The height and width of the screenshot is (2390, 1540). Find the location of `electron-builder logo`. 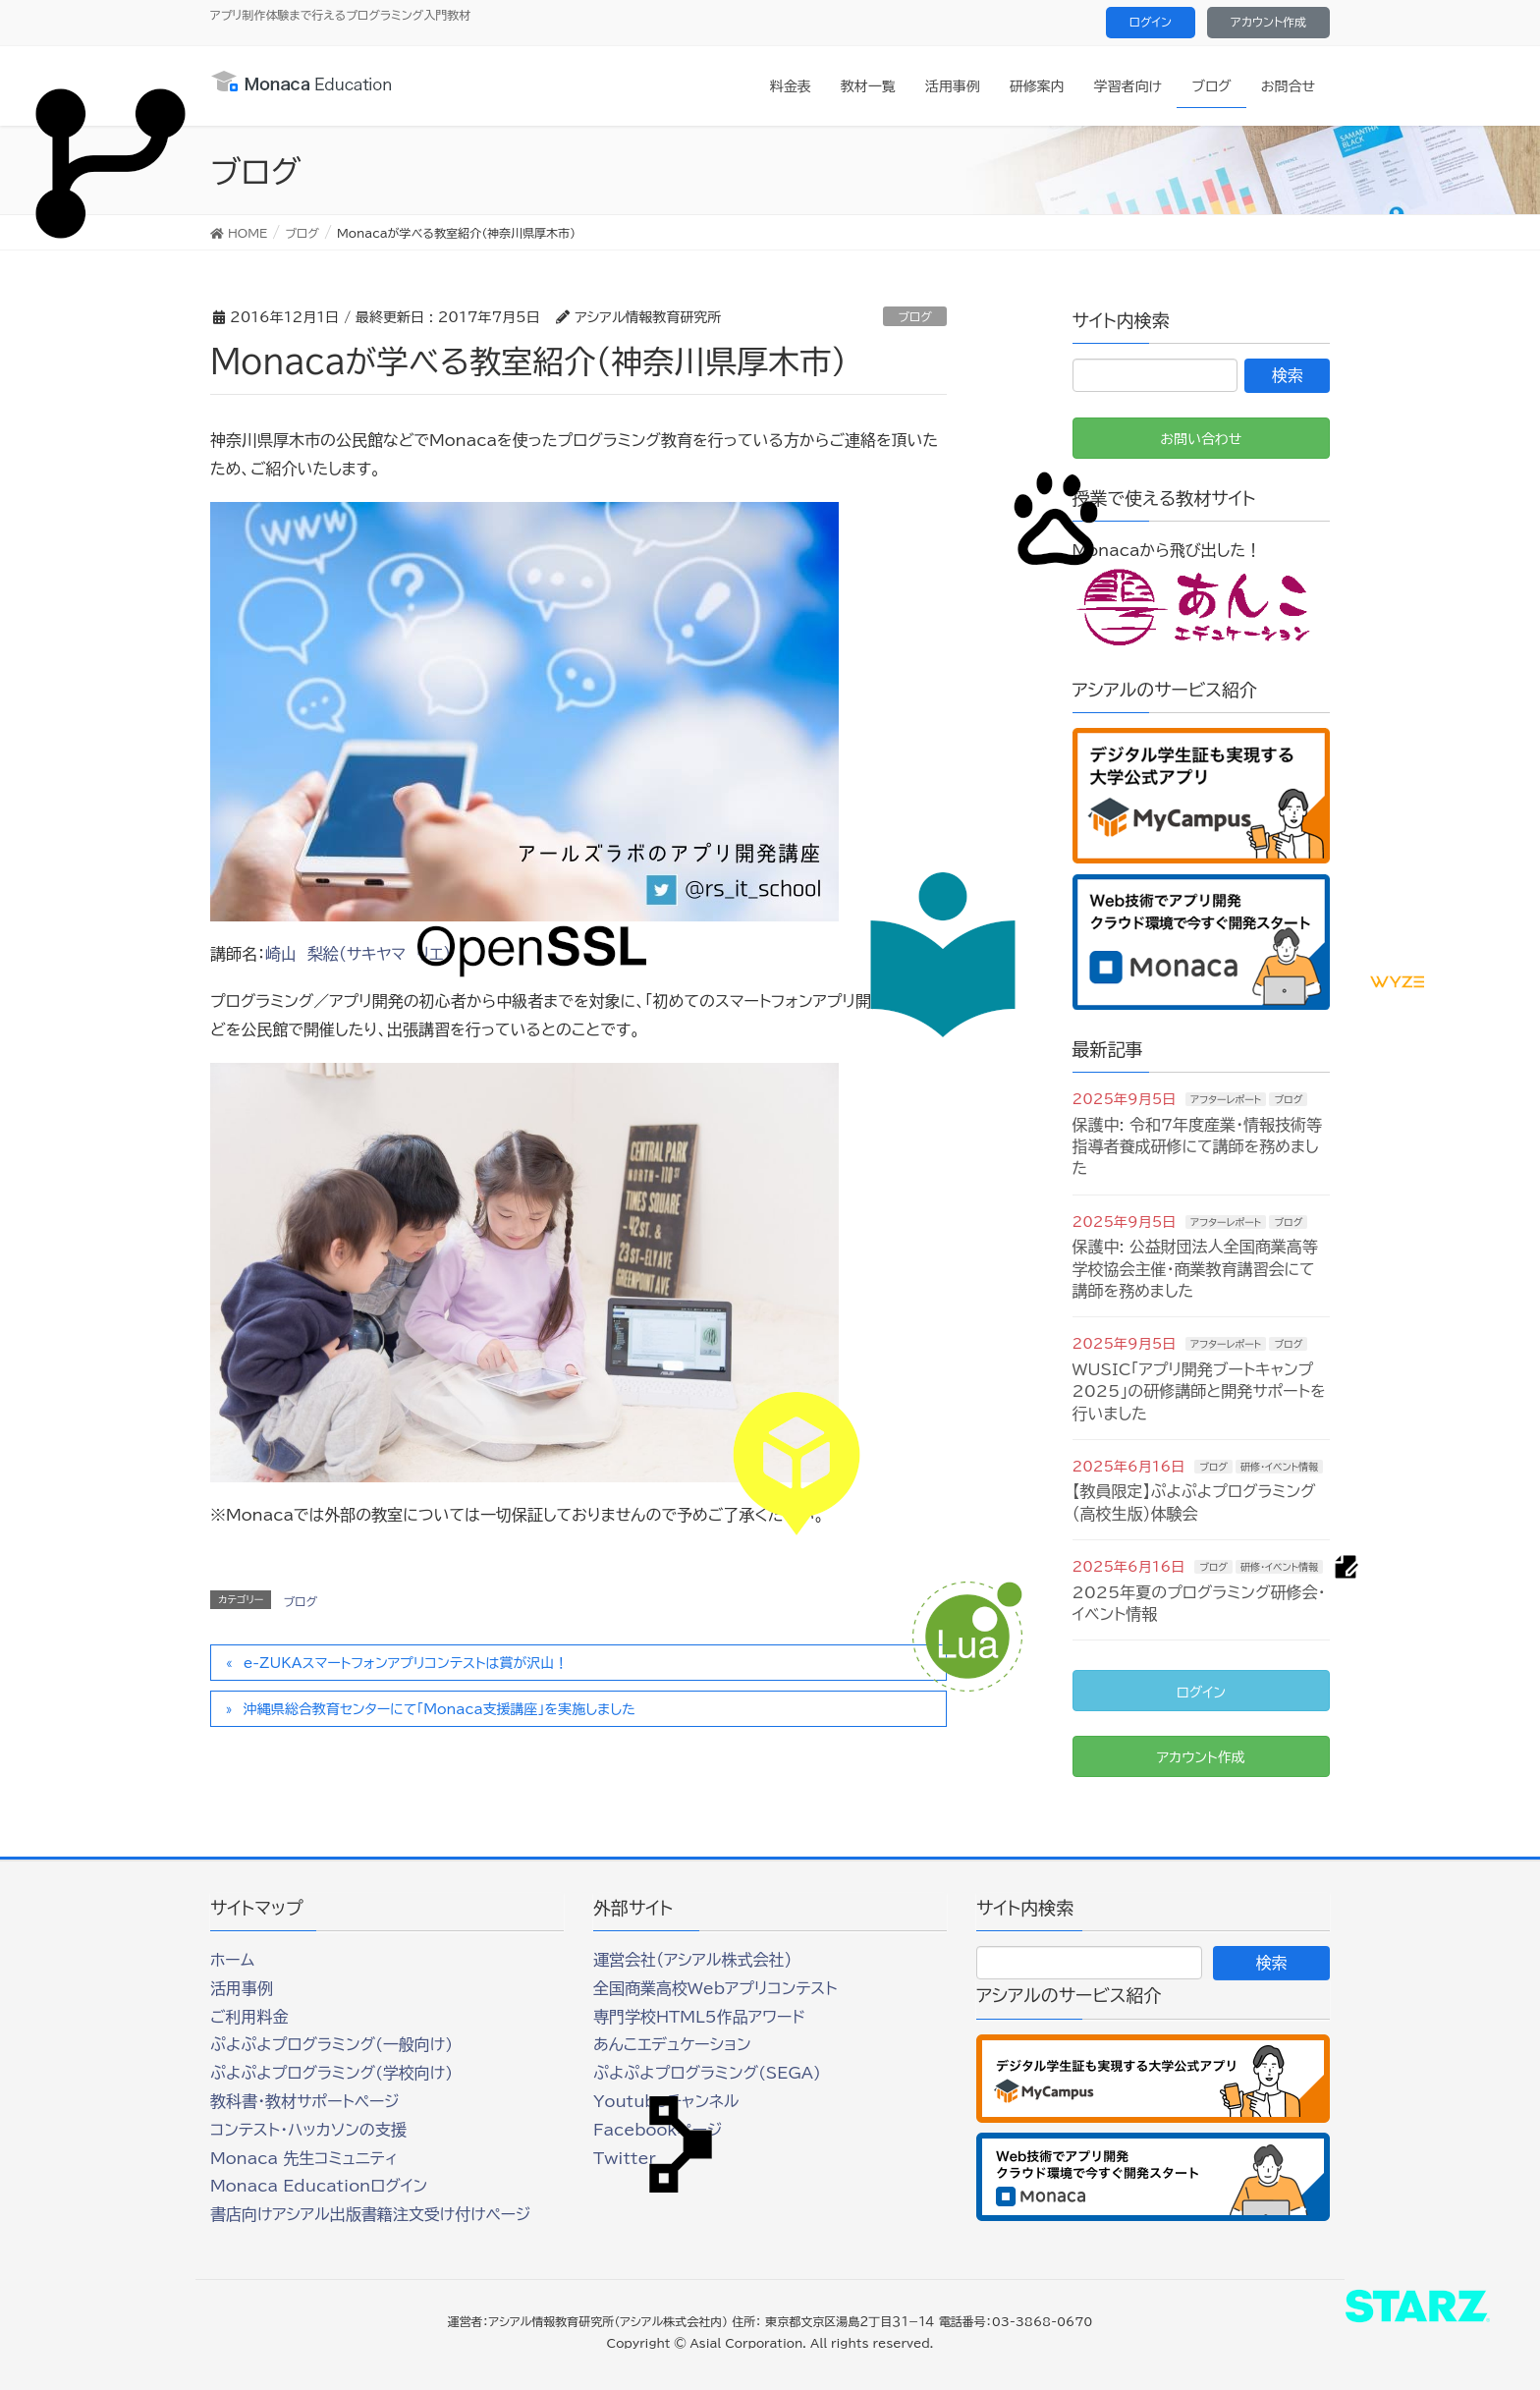

electron-builder logo is located at coordinates (943, 955).